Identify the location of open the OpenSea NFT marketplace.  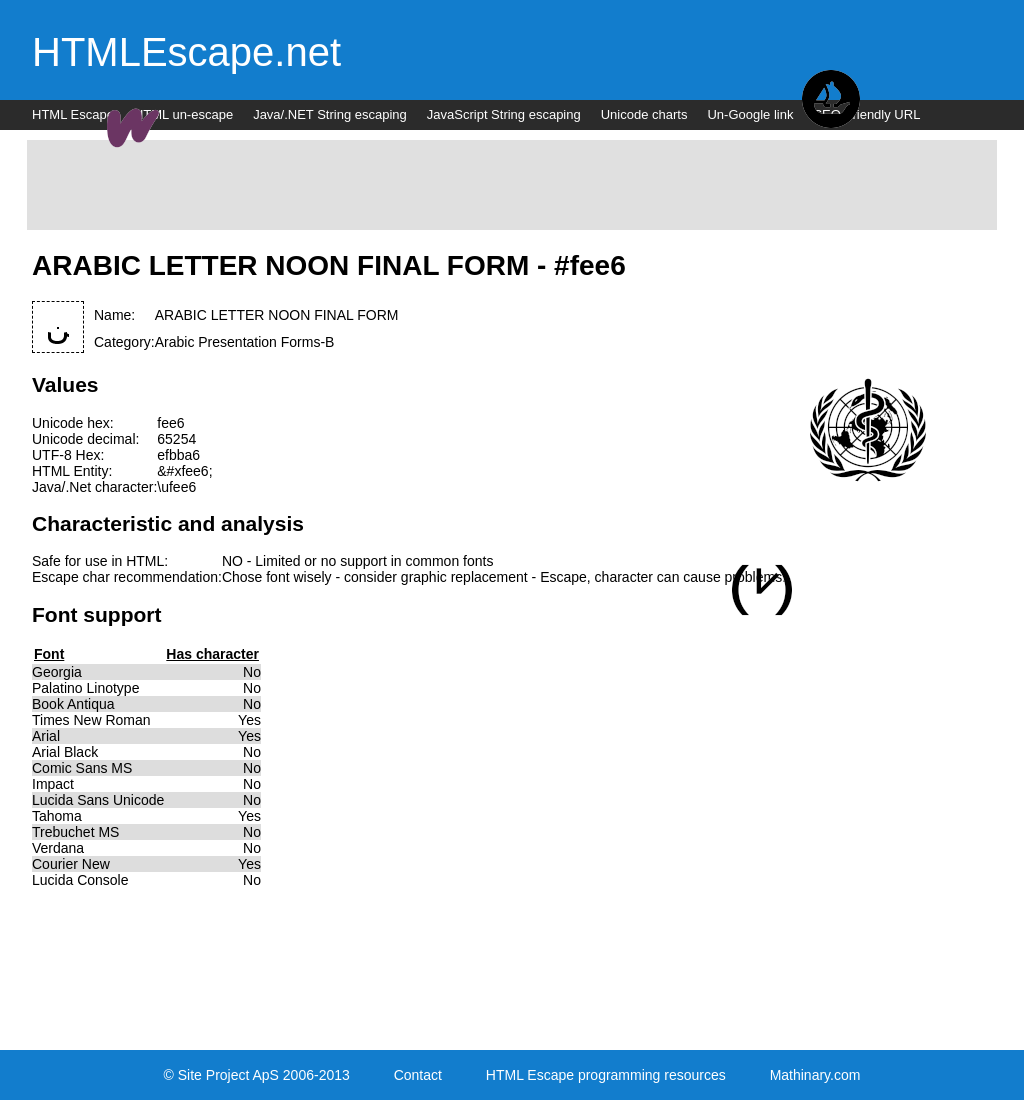
(831, 99).